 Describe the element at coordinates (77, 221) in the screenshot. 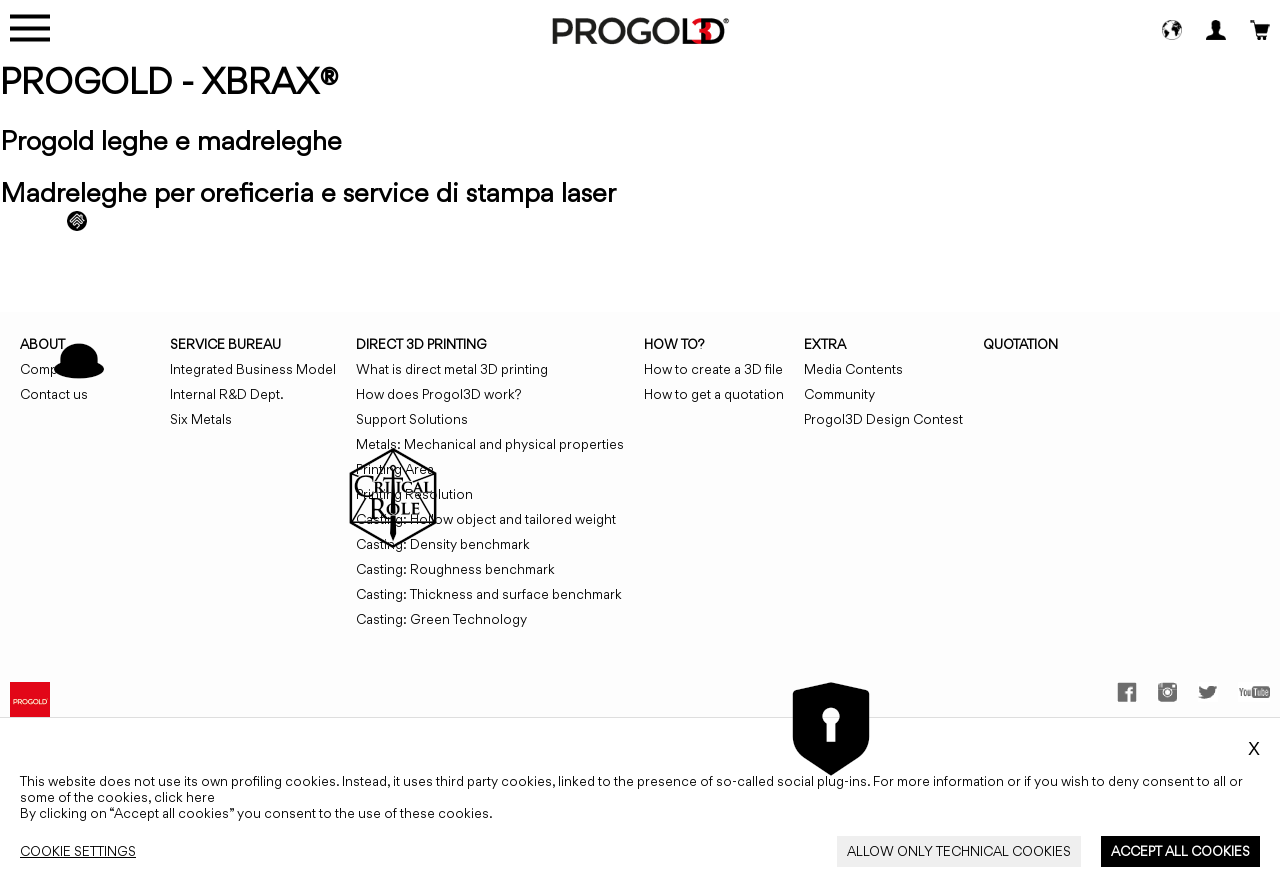

I see `open homebridge app settings` at that location.